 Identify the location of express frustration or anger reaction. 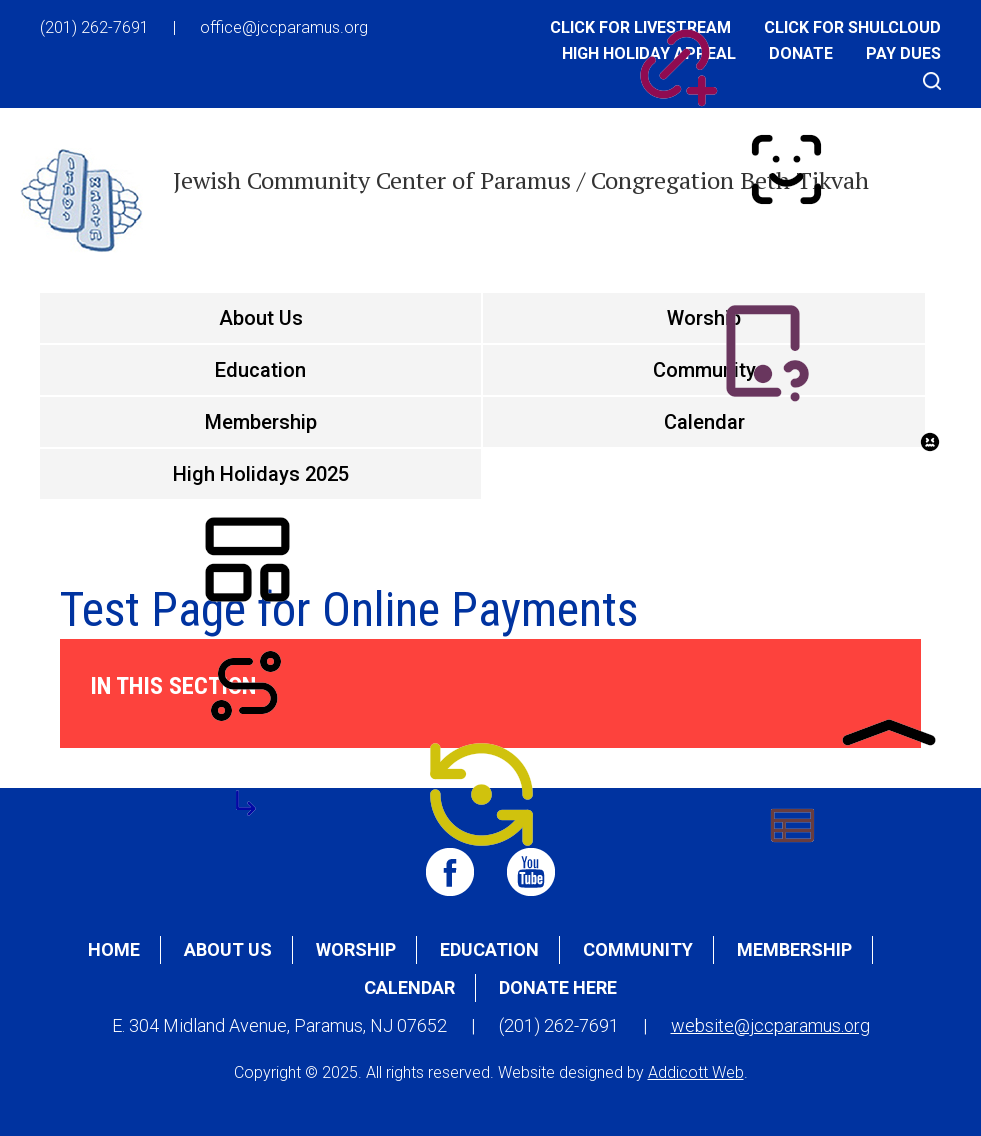
(930, 442).